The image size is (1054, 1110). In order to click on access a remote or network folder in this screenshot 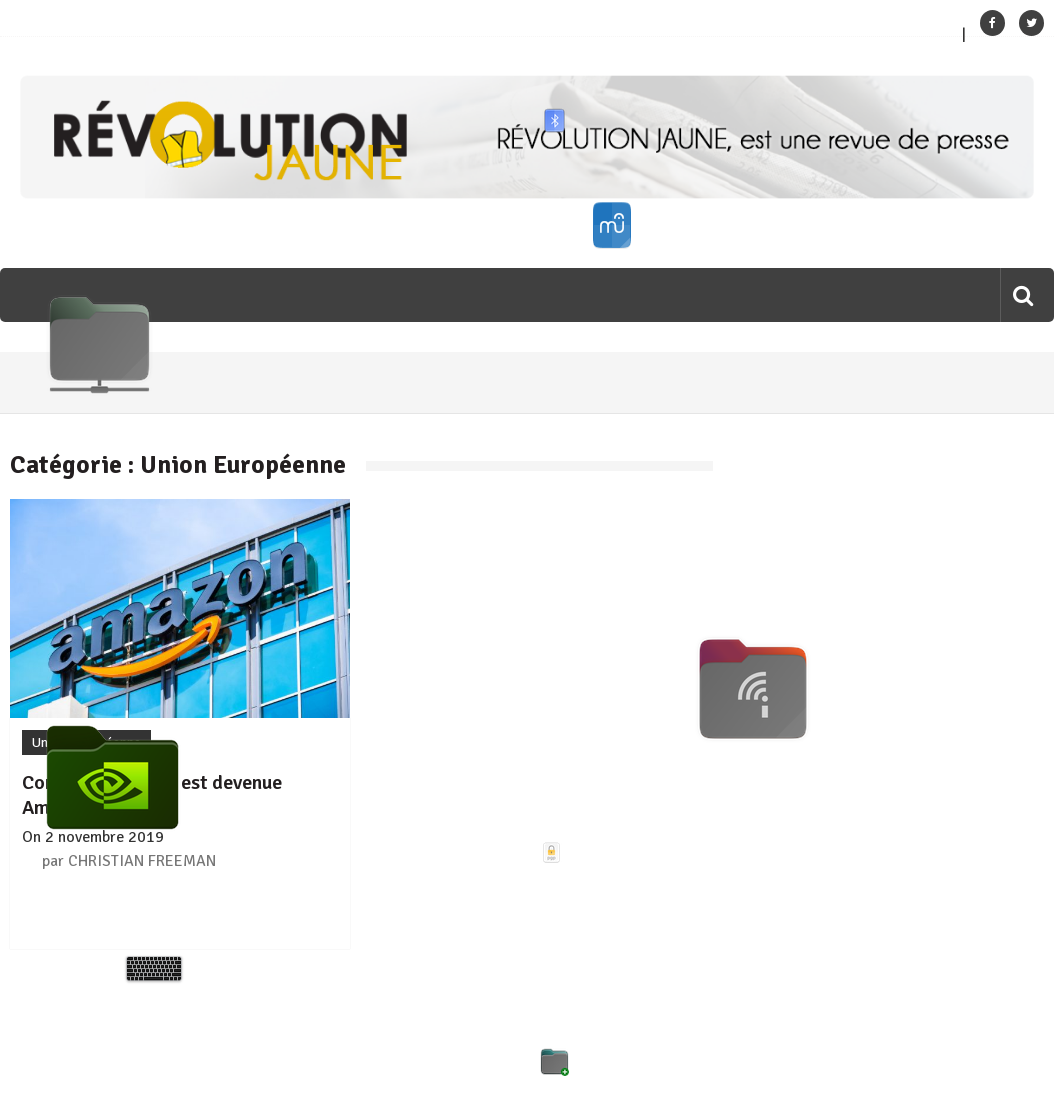, I will do `click(99, 343)`.